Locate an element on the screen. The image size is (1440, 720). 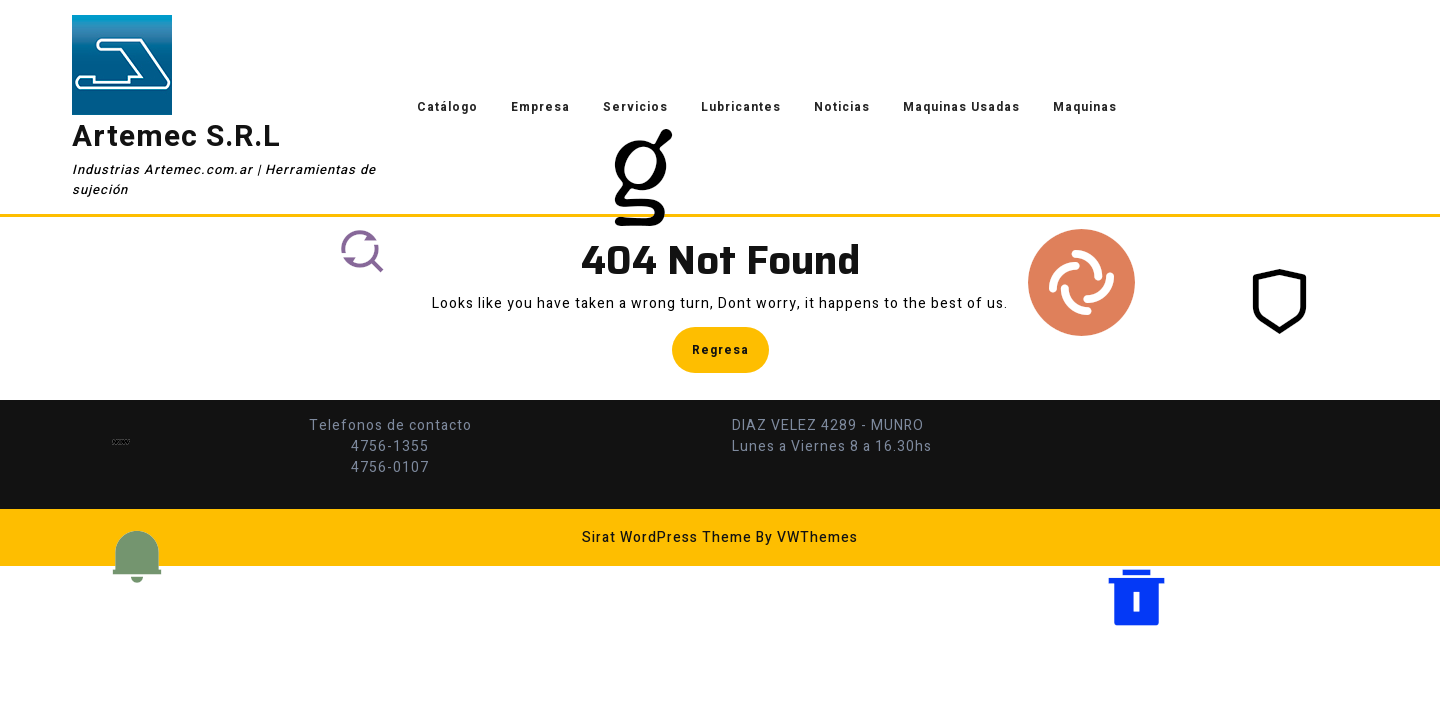
view your notifications is located at coordinates (137, 555).